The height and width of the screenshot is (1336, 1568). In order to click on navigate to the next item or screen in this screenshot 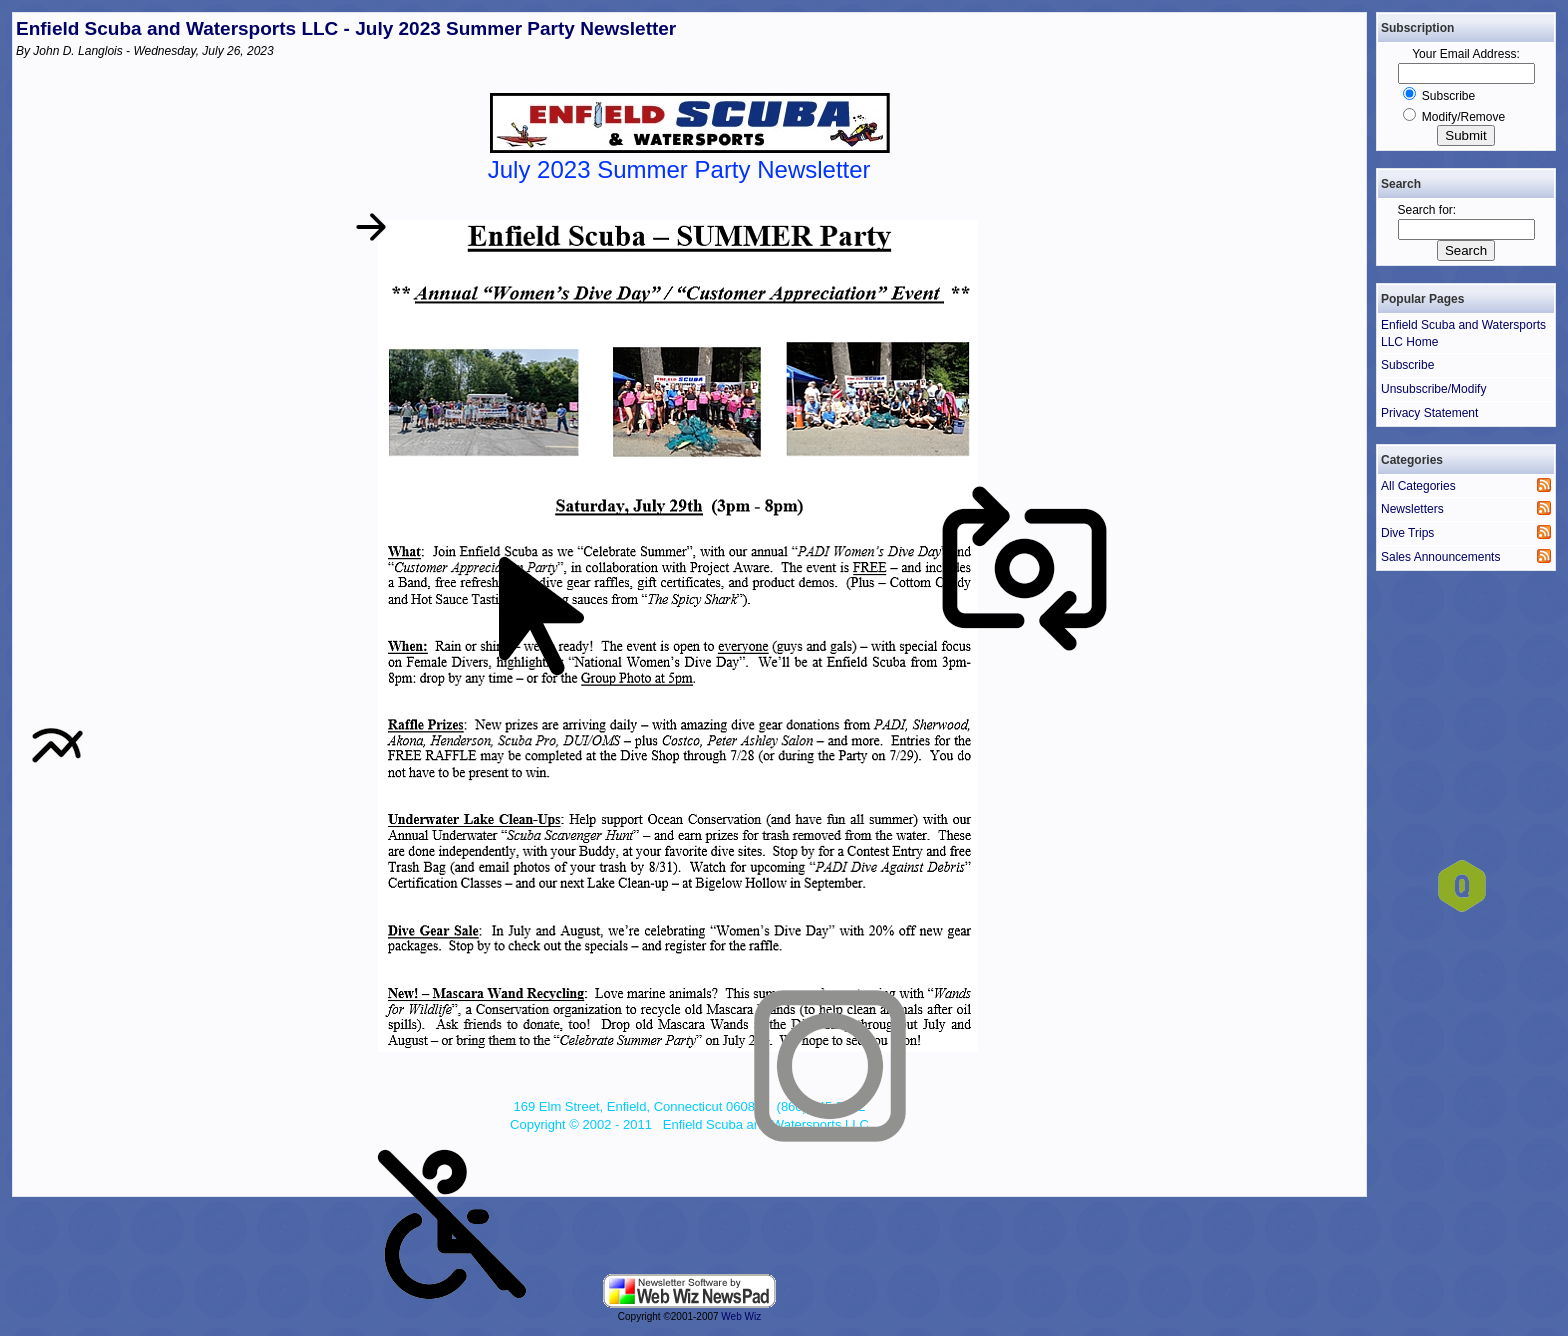, I will do `click(371, 227)`.